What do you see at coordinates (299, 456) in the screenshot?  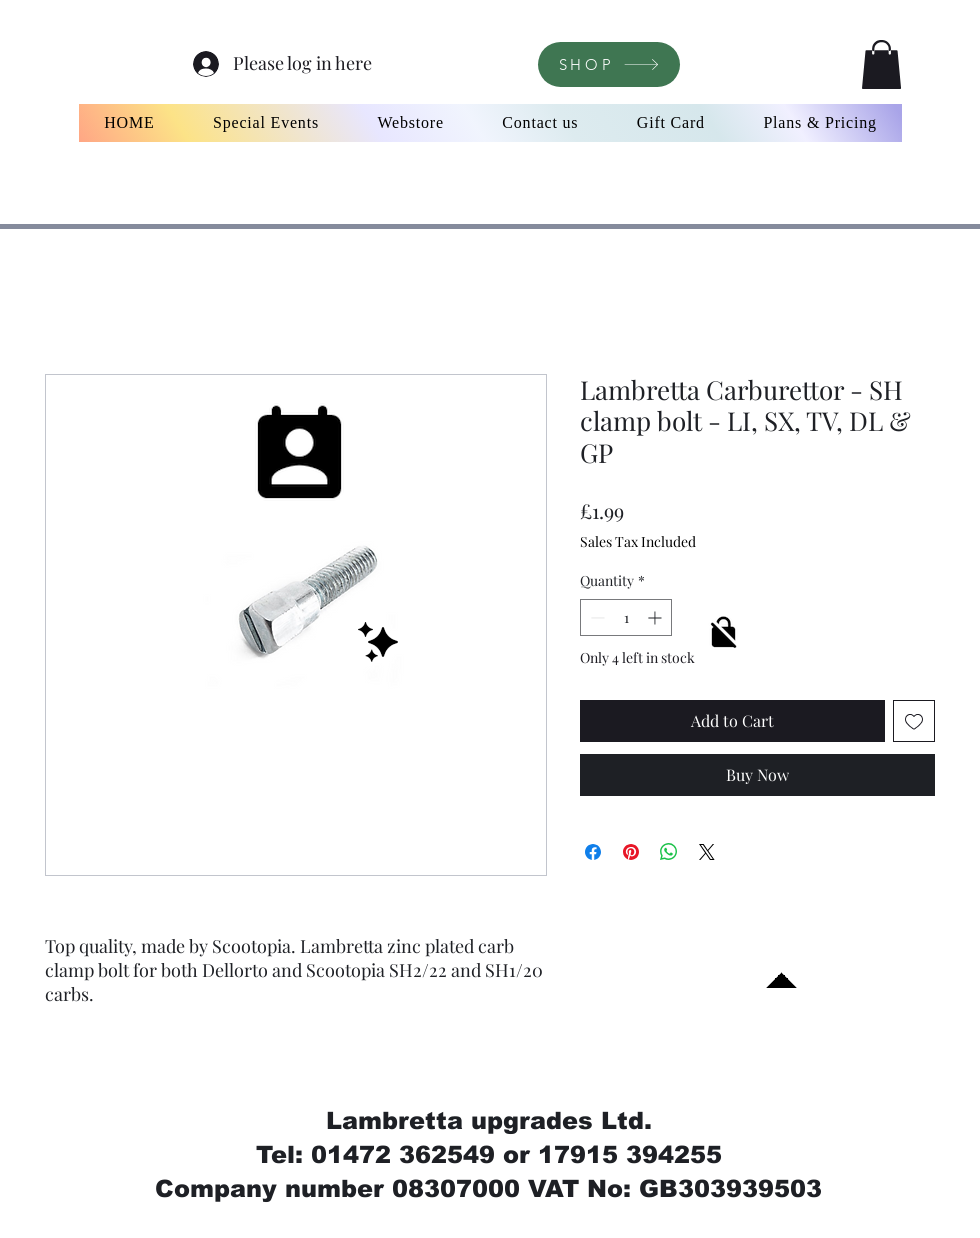 I see `view contact's calendar or schedule` at bounding box center [299, 456].